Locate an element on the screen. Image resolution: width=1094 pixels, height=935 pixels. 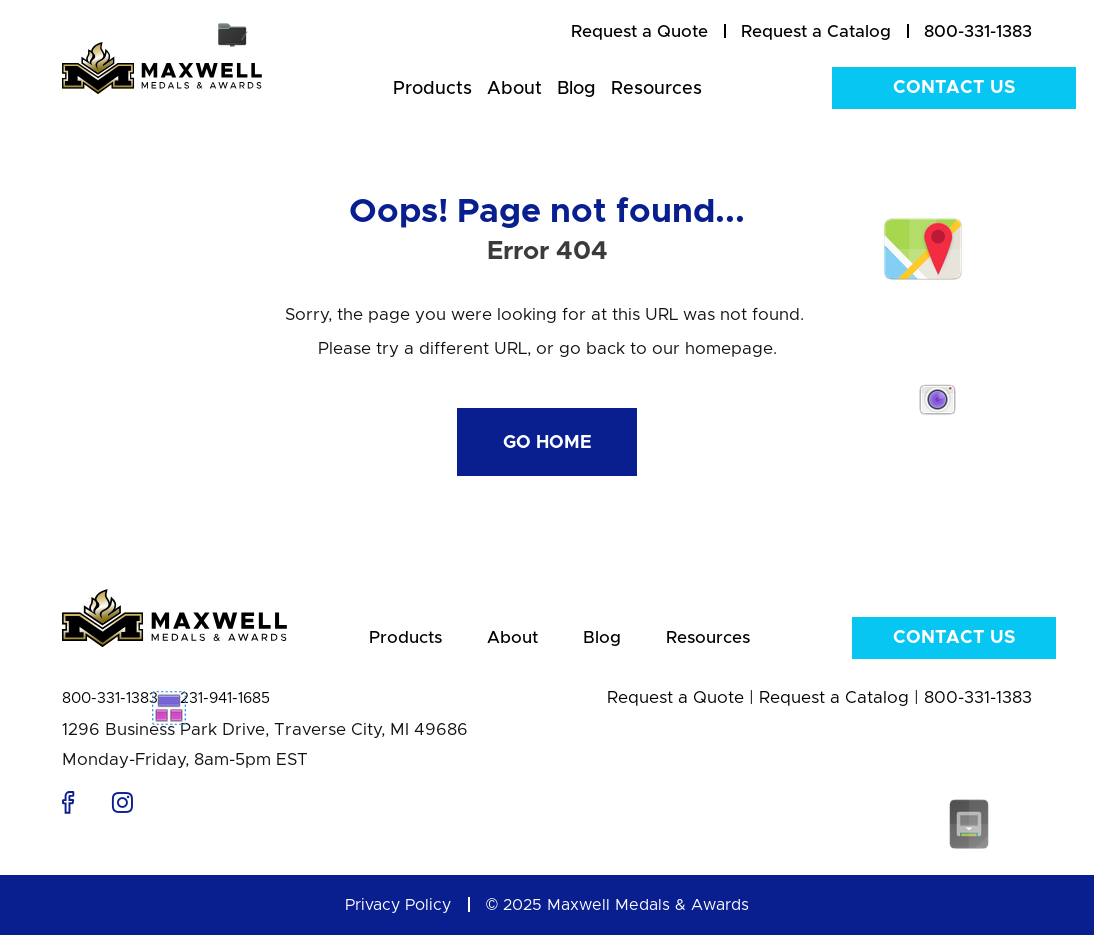
open gnome maps application is located at coordinates (923, 249).